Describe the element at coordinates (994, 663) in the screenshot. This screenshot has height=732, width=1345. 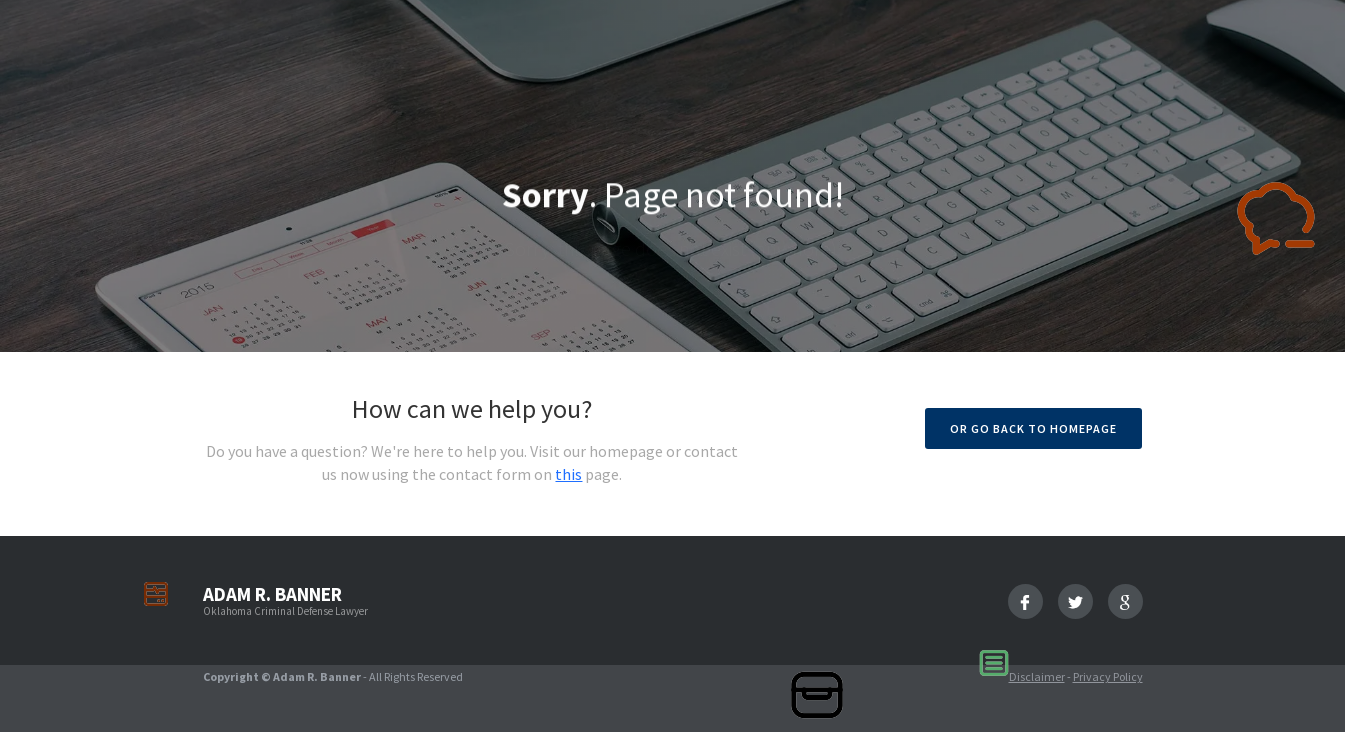
I see `view article or document content` at that location.